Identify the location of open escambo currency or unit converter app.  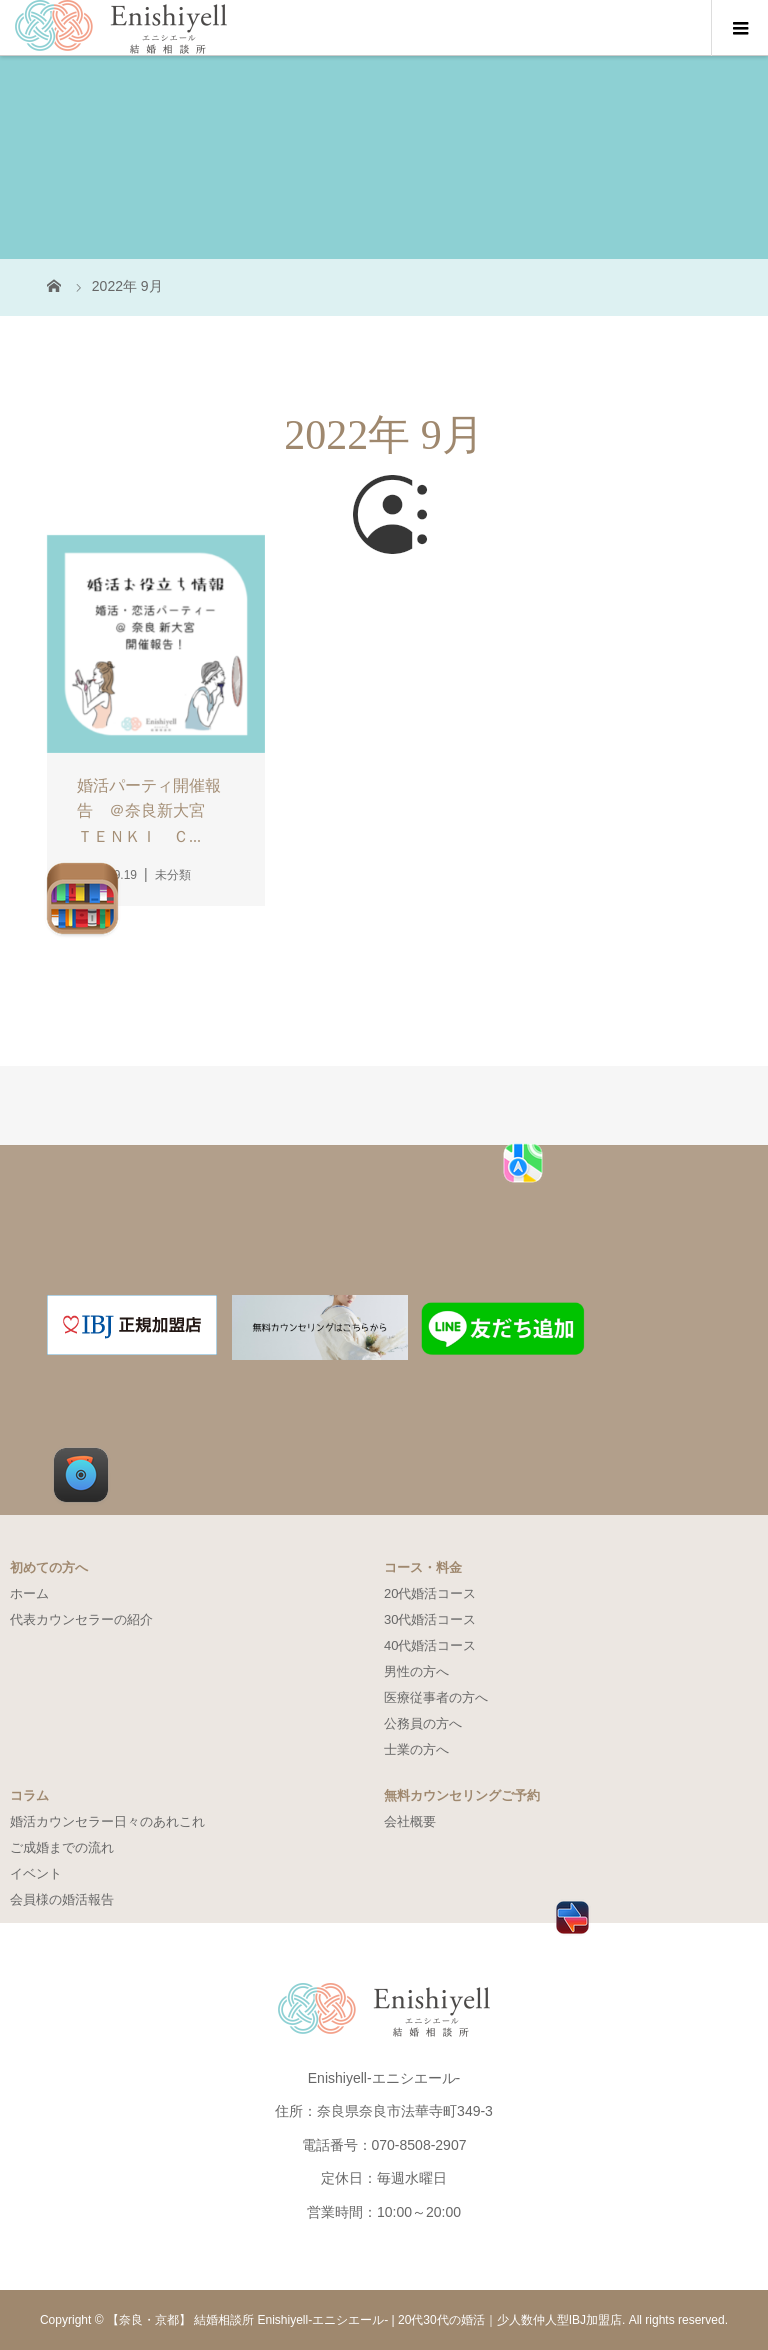
(572, 1917).